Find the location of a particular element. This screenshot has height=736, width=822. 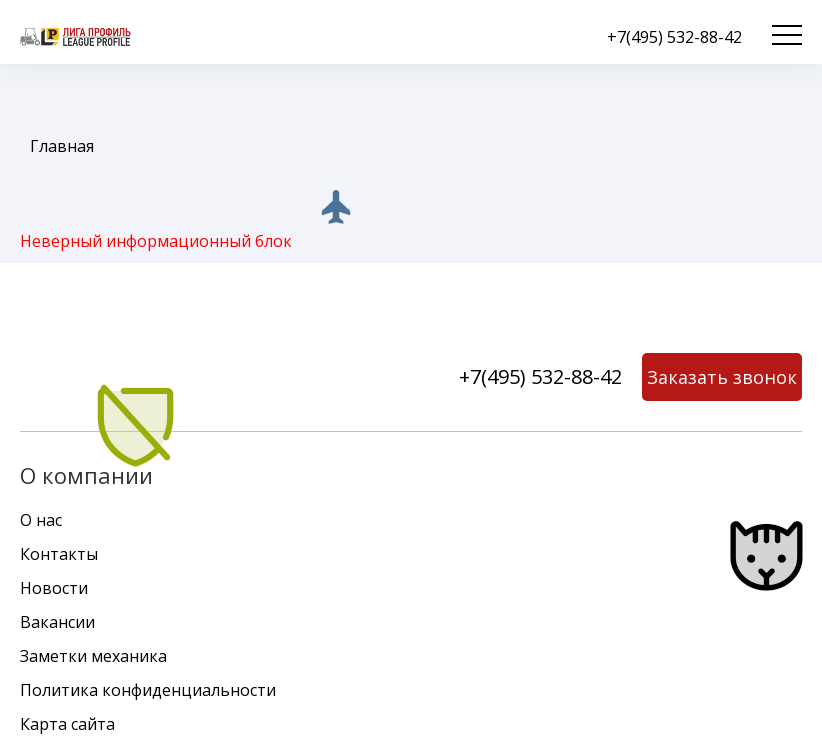

security or protection is disabled is located at coordinates (135, 422).